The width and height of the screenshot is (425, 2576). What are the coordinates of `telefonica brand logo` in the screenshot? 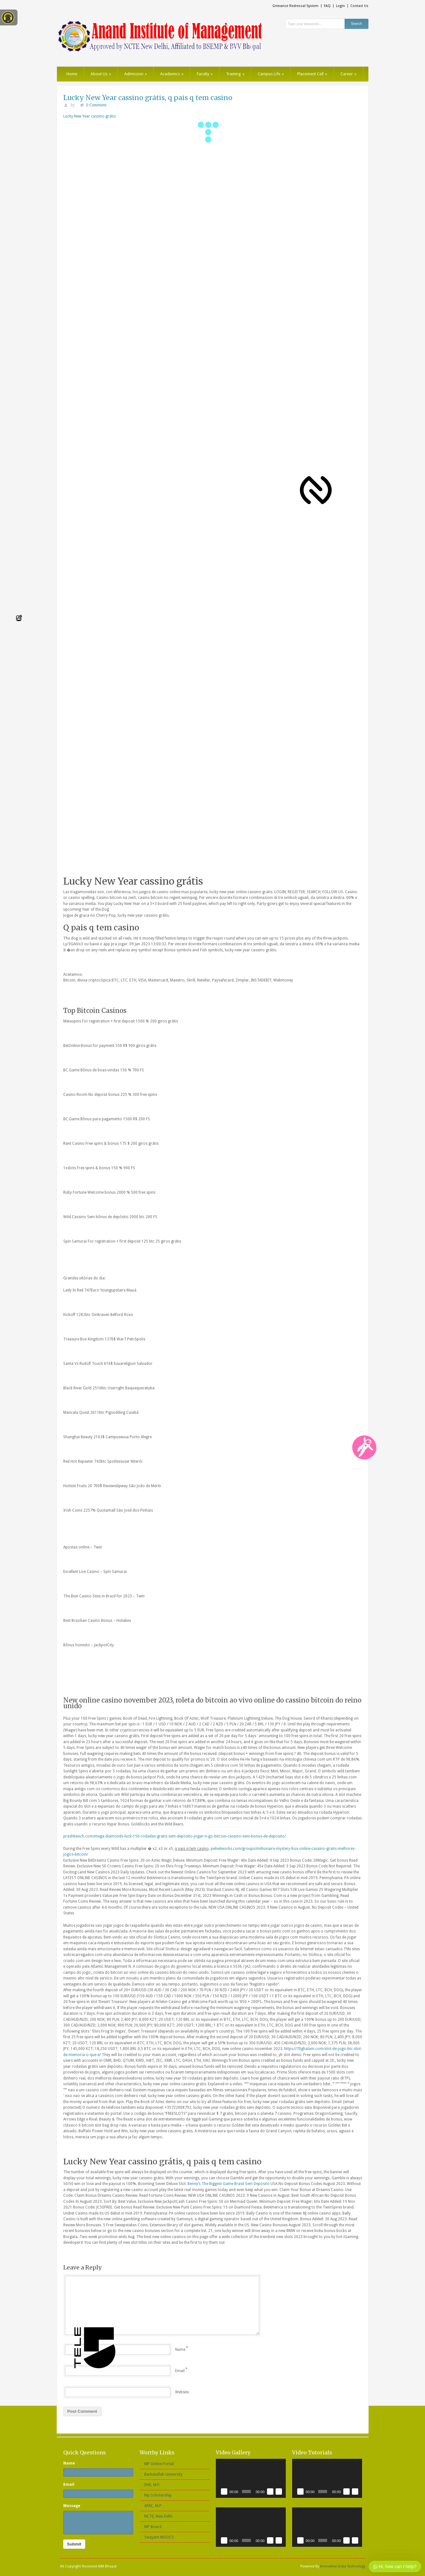 It's located at (208, 132).